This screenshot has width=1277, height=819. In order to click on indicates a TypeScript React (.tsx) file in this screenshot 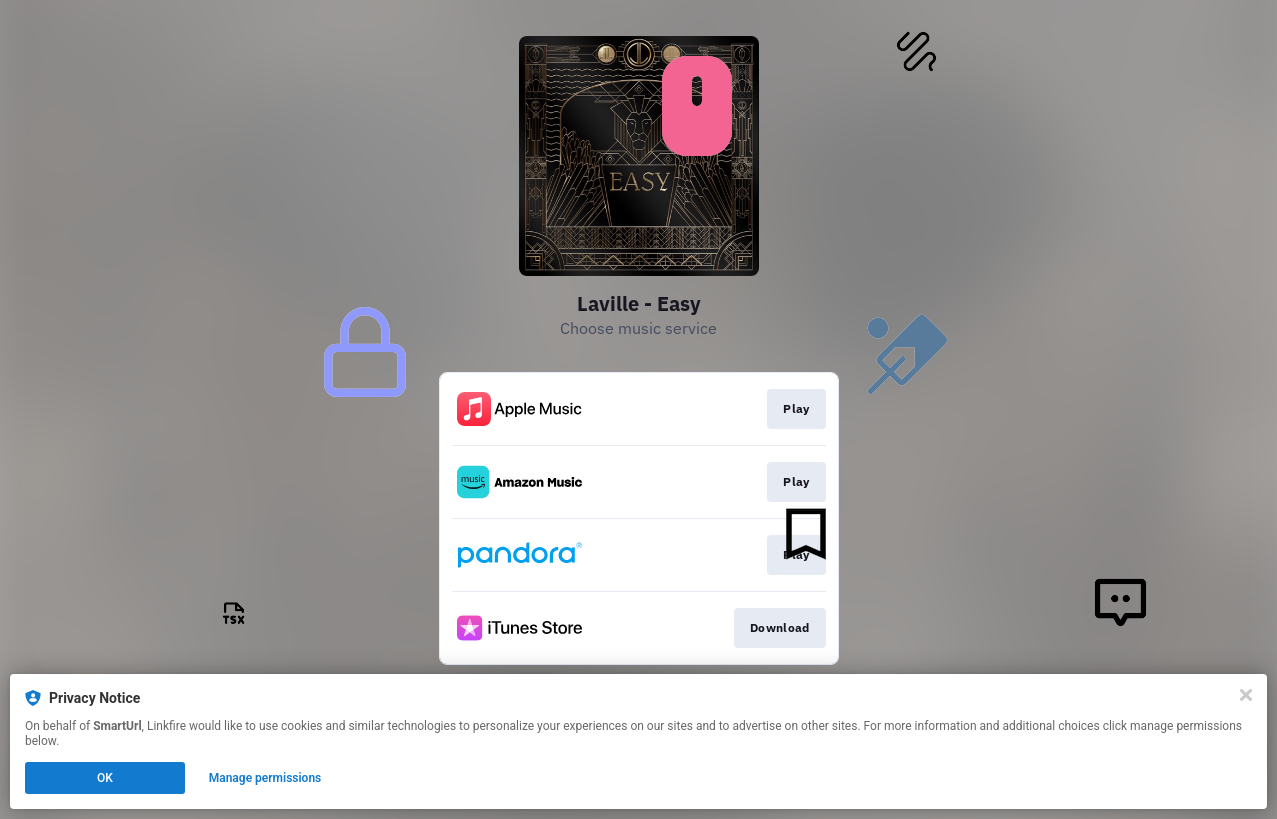, I will do `click(234, 614)`.